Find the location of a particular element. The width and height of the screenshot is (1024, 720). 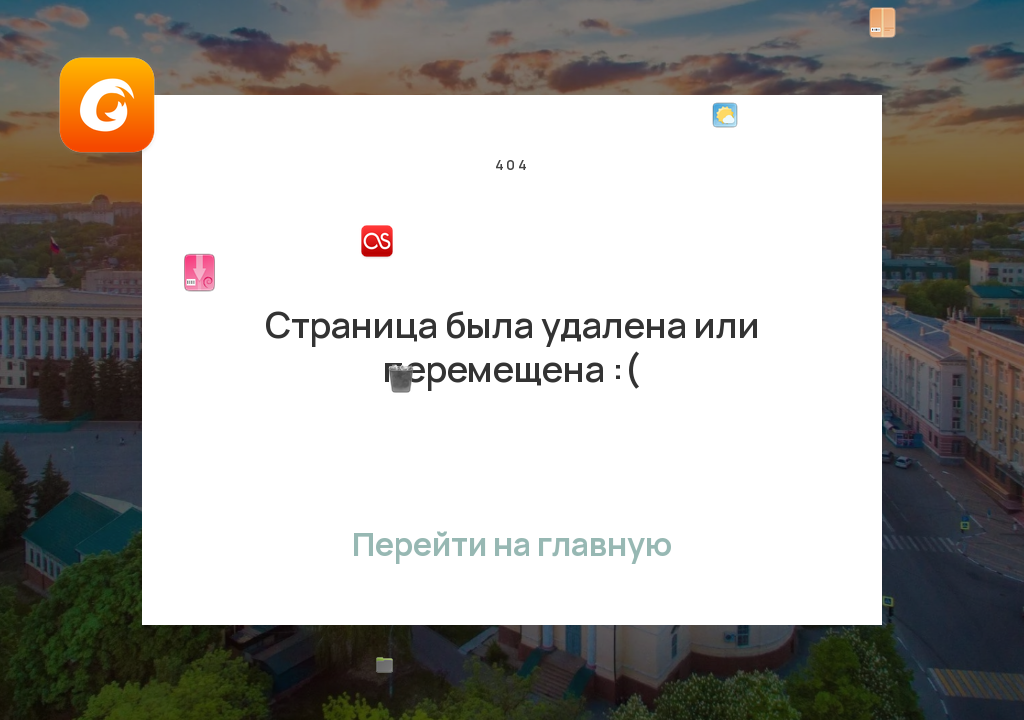

open file folder is located at coordinates (384, 664).